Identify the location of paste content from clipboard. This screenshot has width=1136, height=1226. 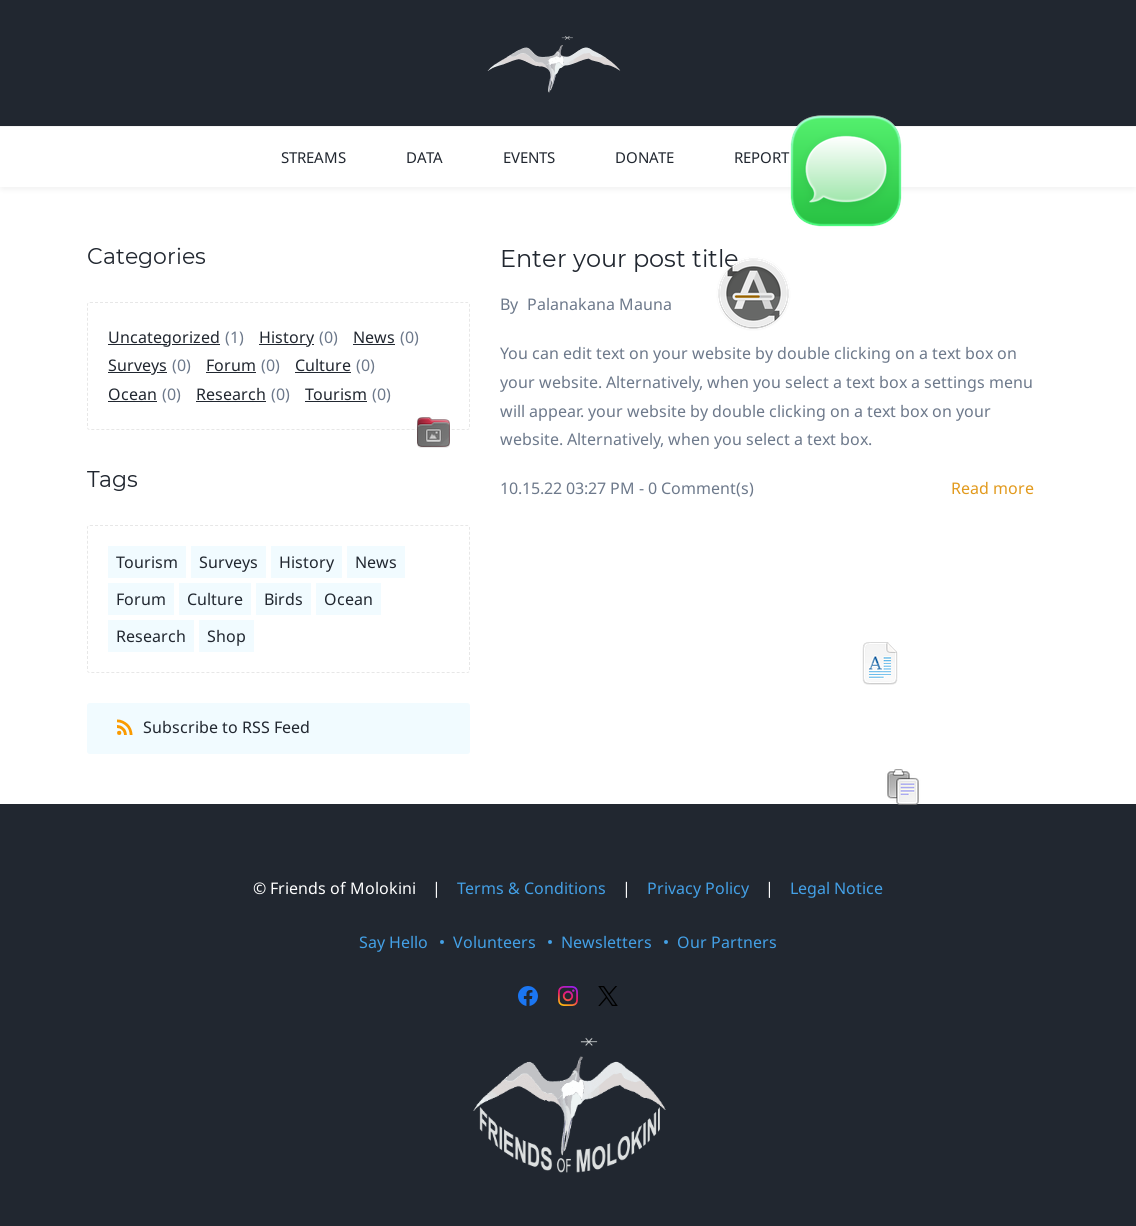
(903, 787).